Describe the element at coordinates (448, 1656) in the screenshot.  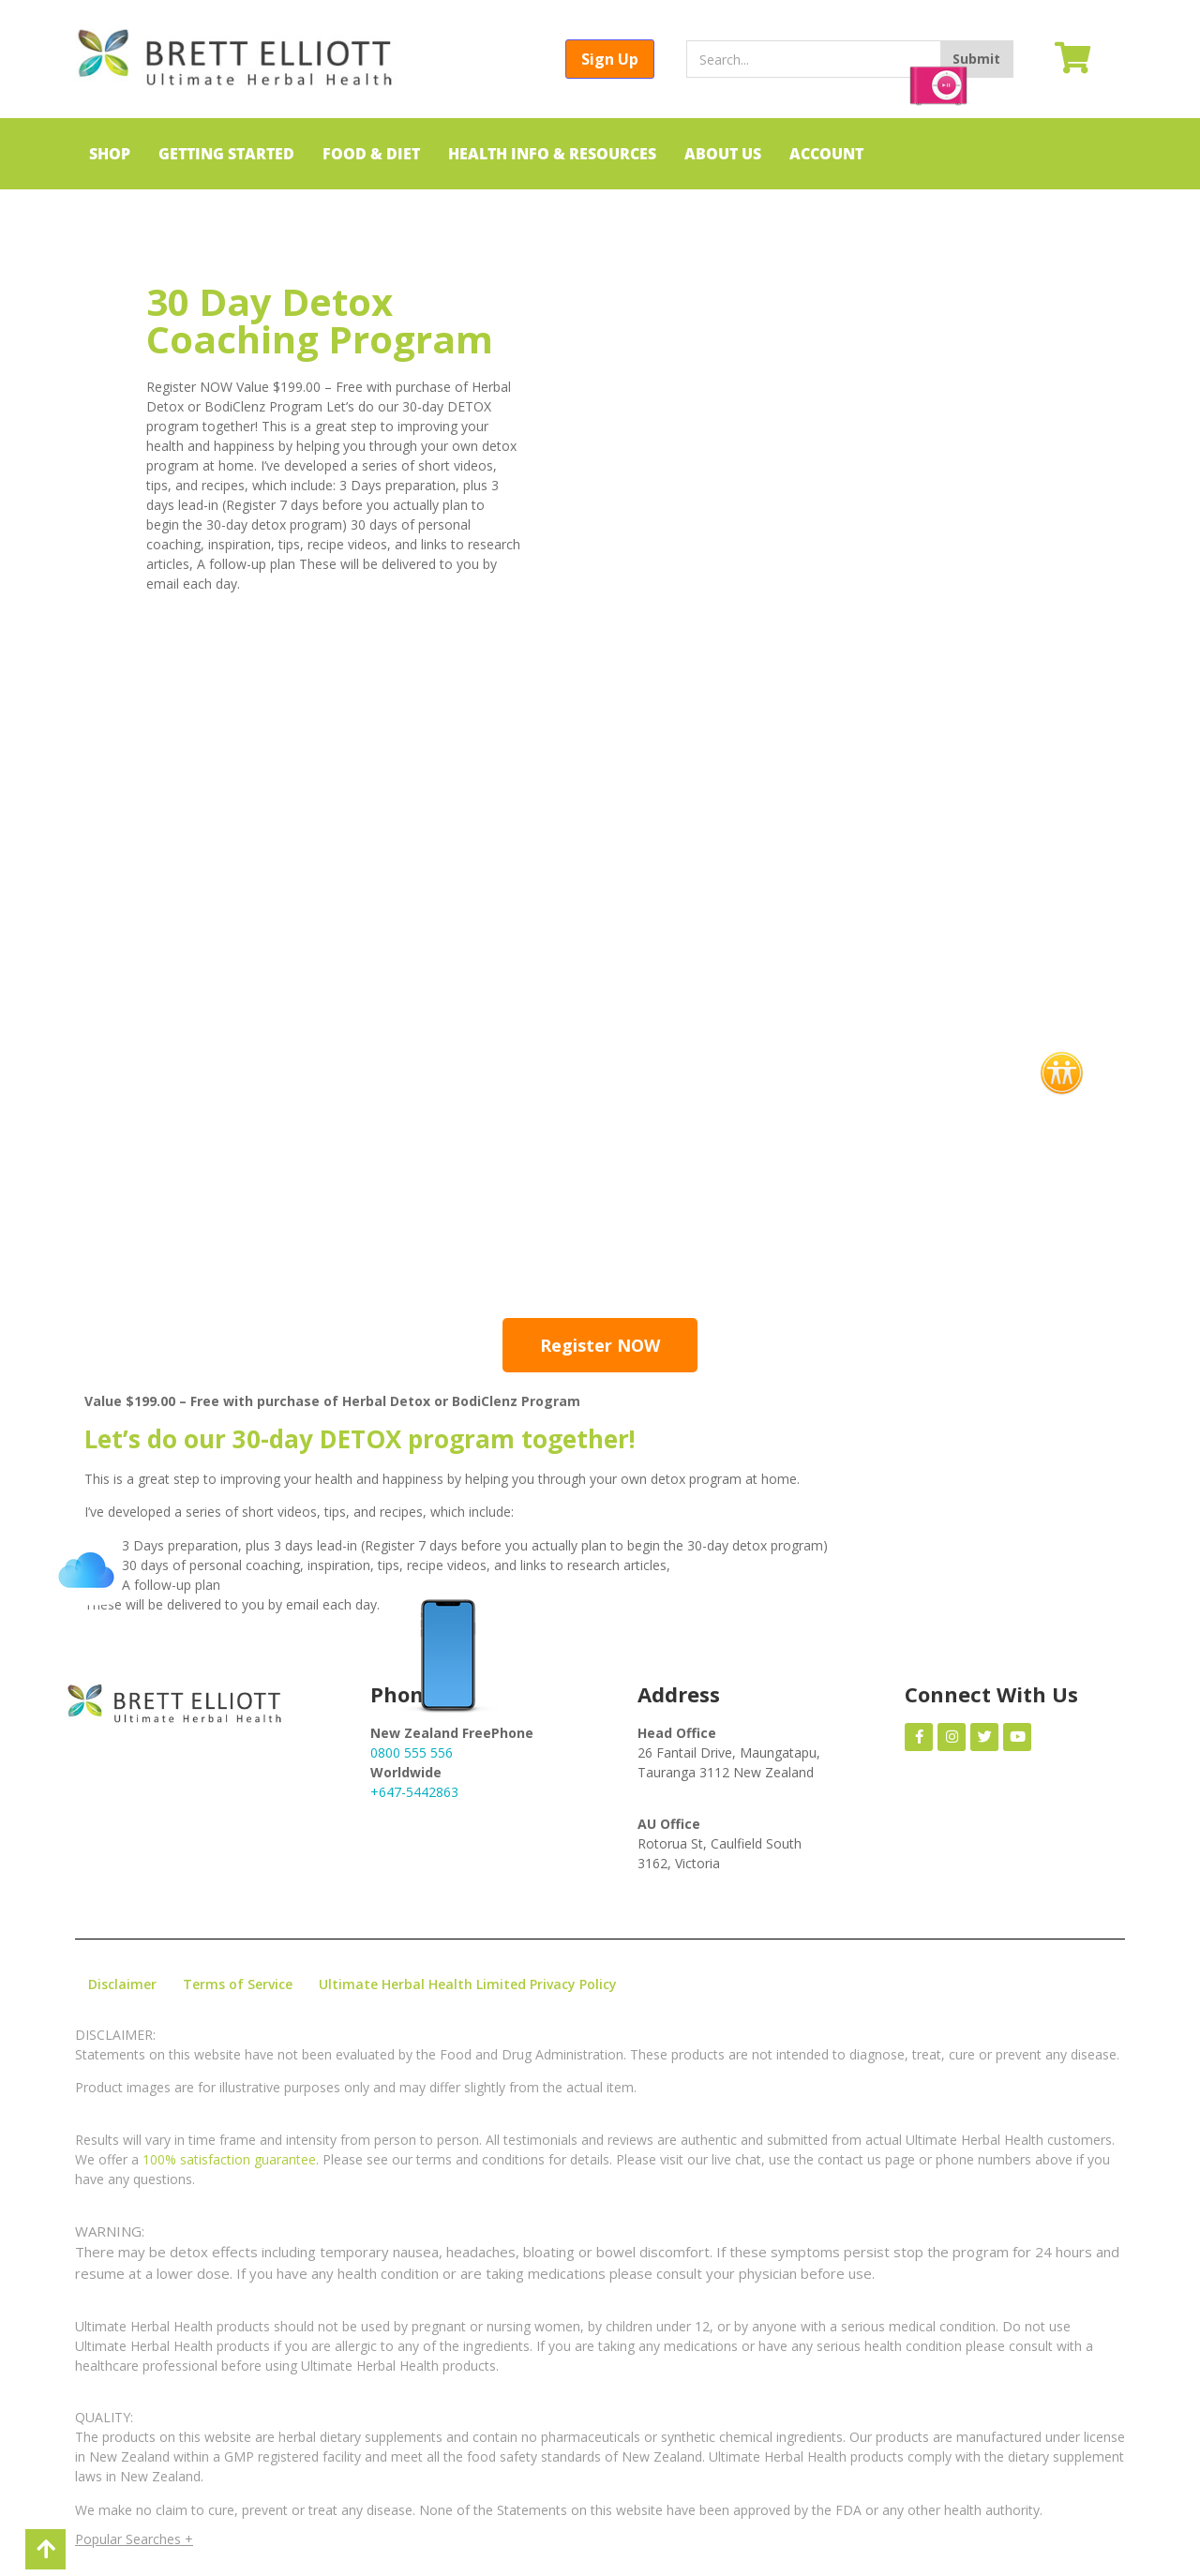
I see `iPhone XS Max device icon` at that location.